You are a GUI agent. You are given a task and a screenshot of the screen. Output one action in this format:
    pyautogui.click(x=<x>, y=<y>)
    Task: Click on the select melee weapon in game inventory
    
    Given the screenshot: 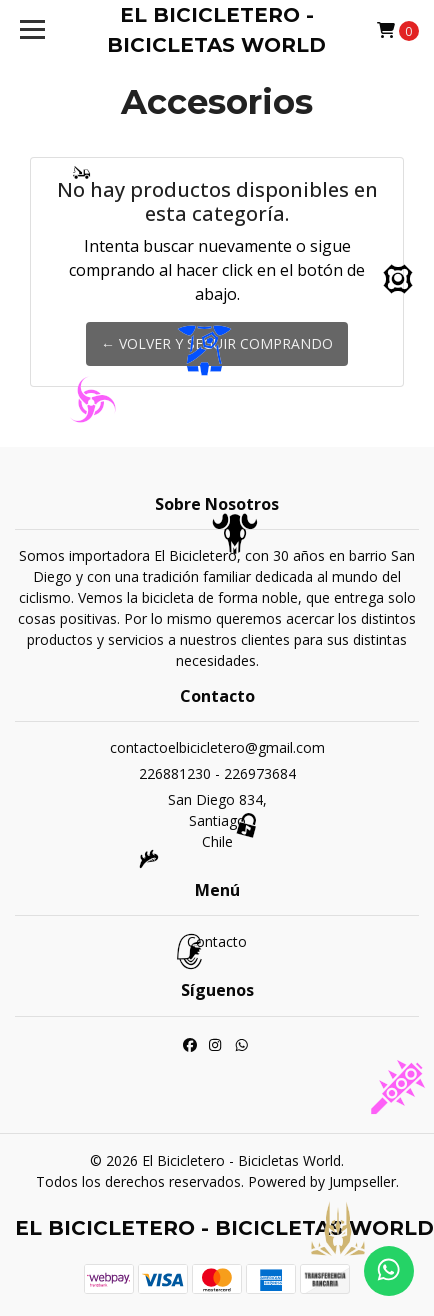 What is the action you would take?
    pyautogui.click(x=398, y=1087)
    